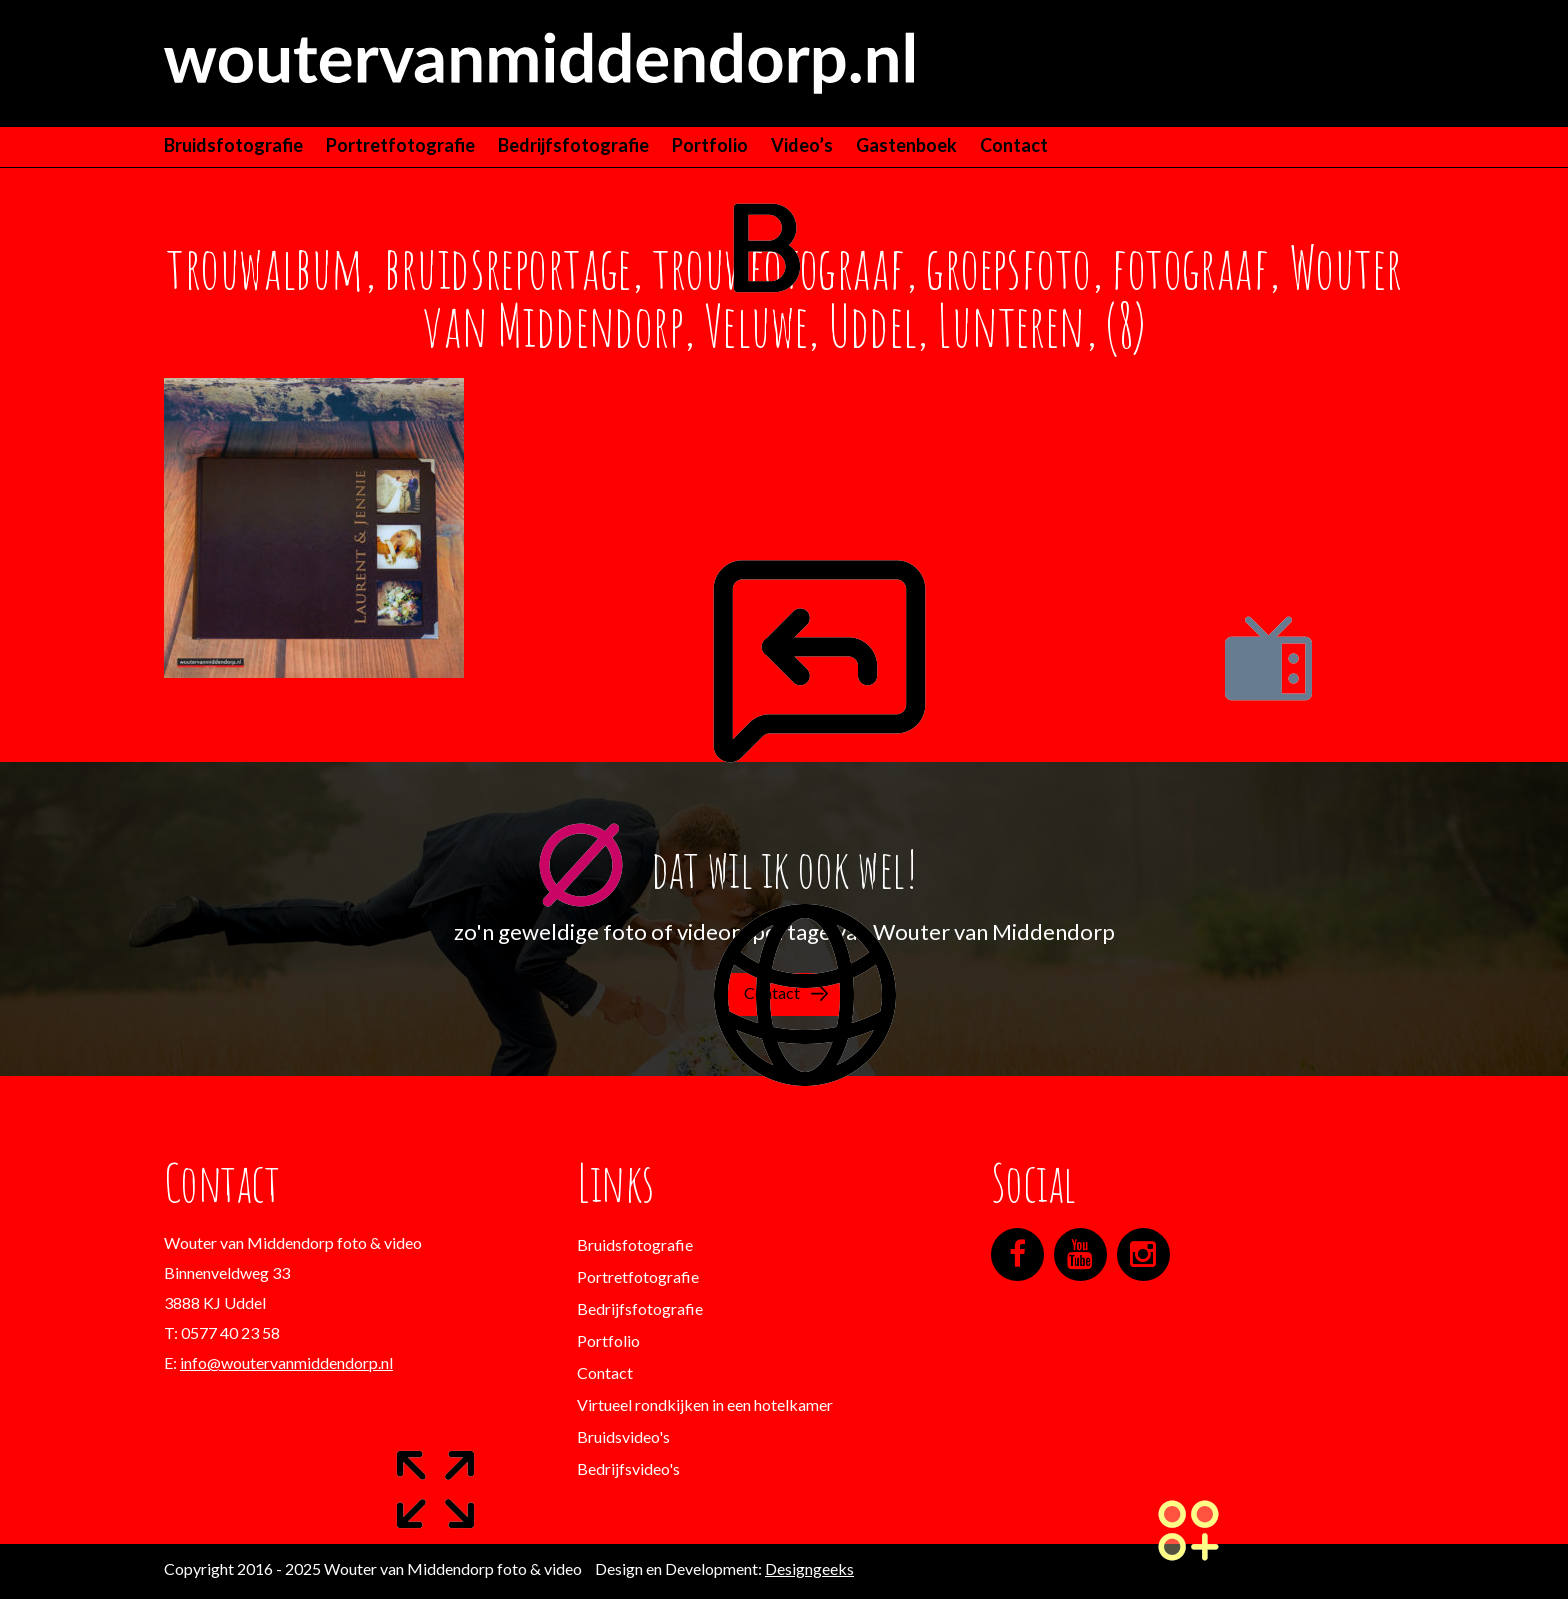  I want to click on add a new item to a collection, so click(1188, 1530).